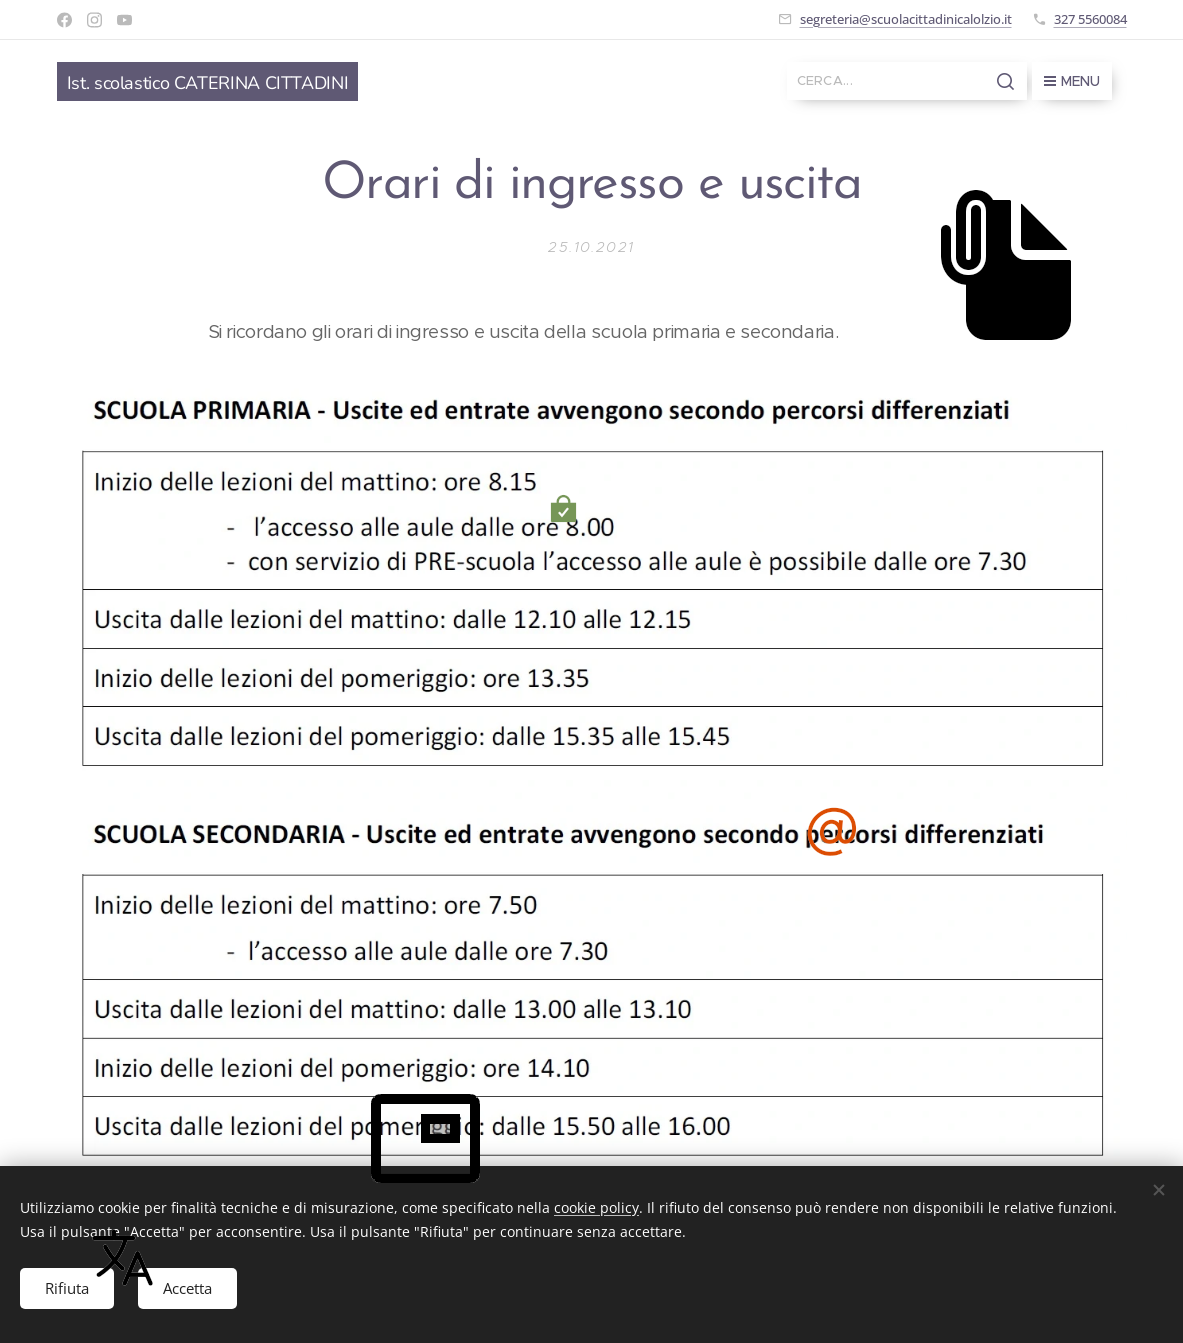  Describe the element at coordinates (832, 832) in the screenshot. I see `compose a new email` at that location.